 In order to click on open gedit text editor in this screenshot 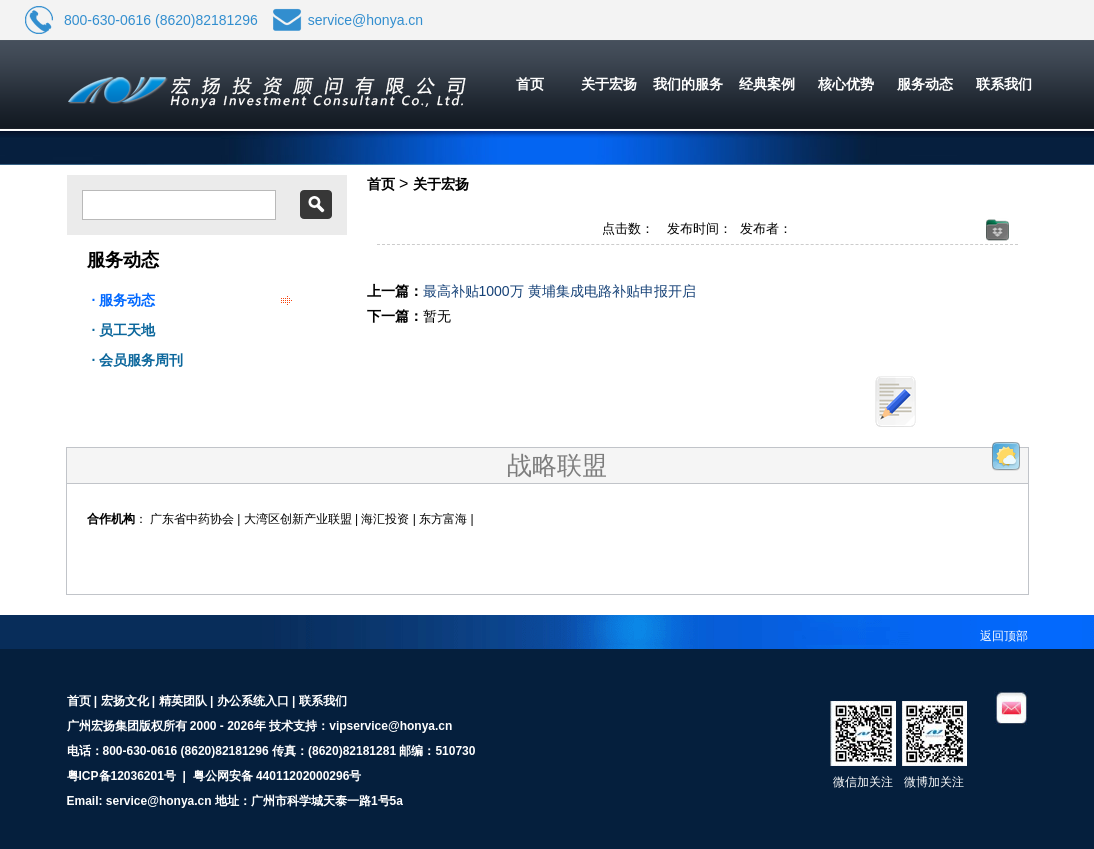, I will do `click(895, 401)`.